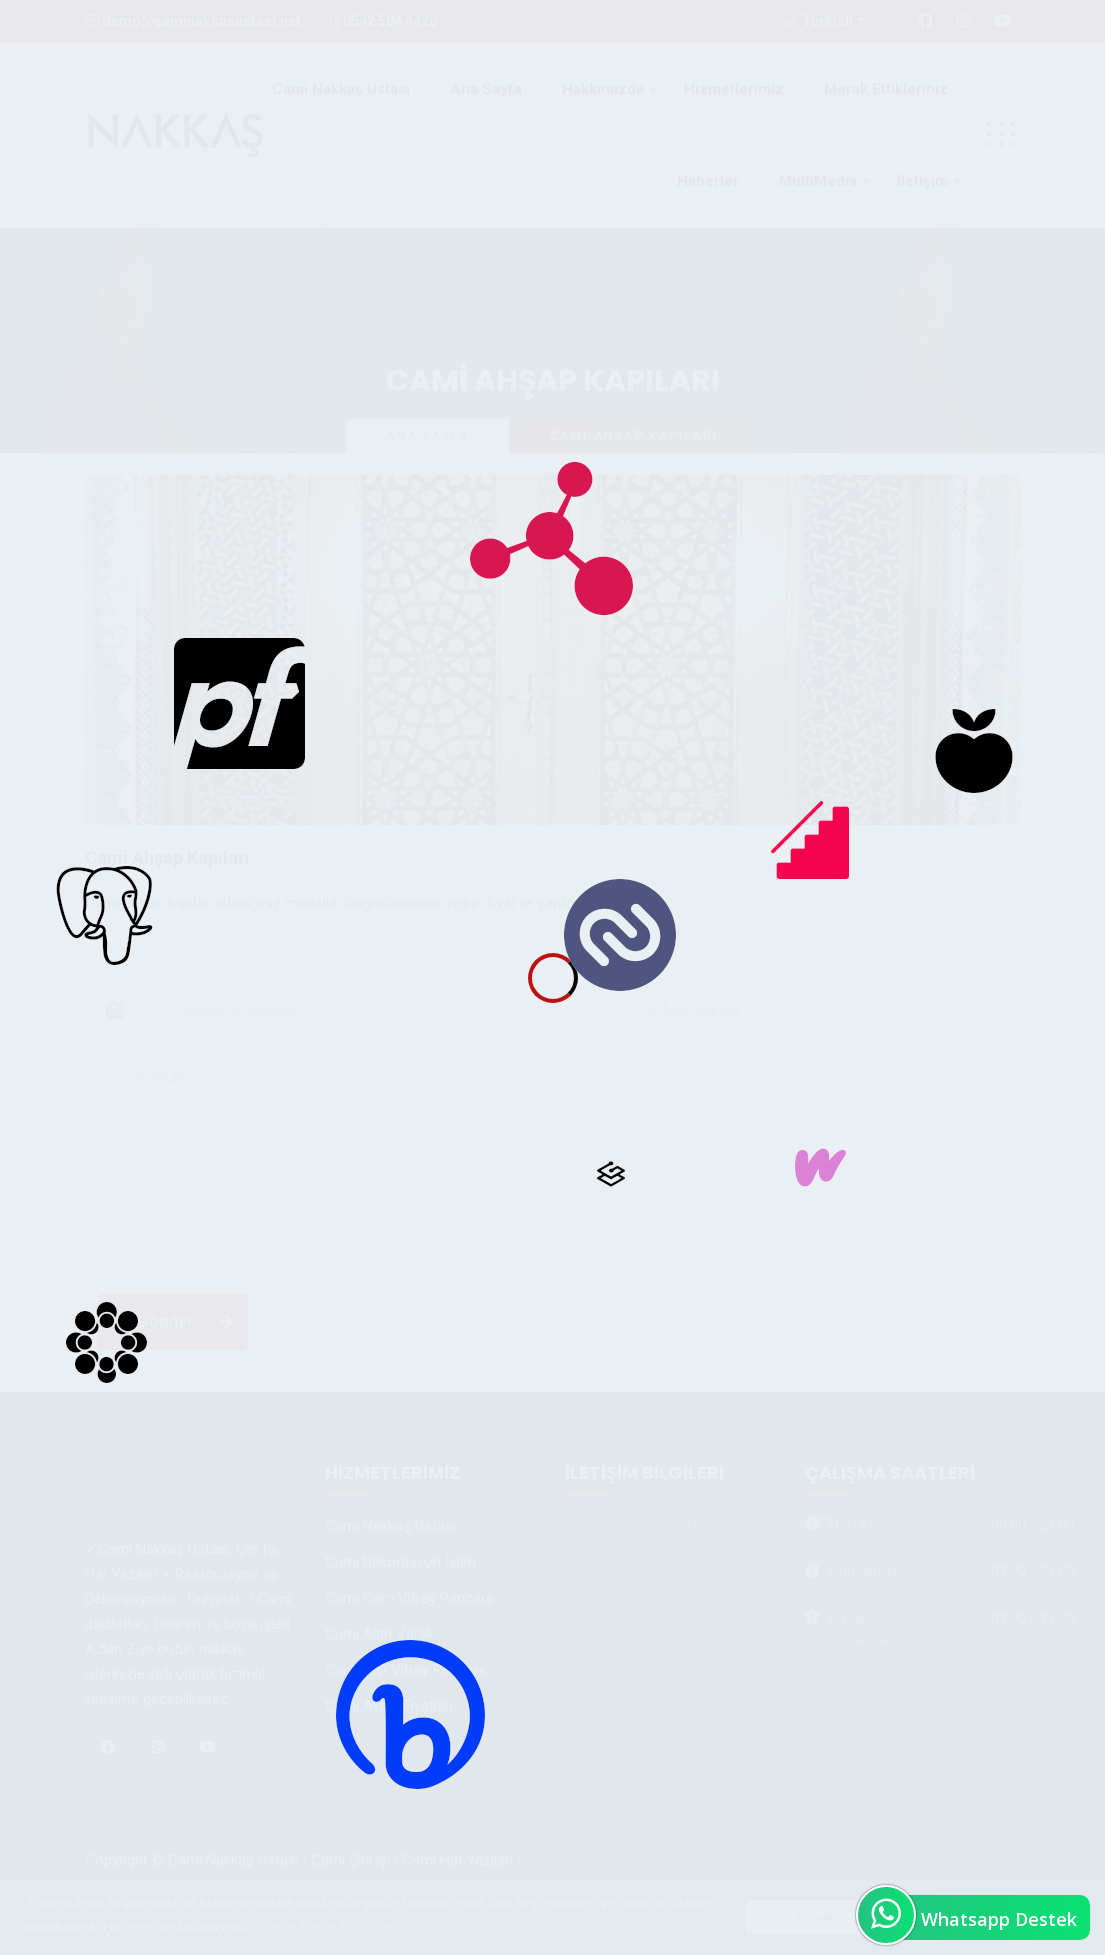 This screenshot has width=1105, height=1955. What do you see at coordinates (104, 915) in the screenshot?
I see `PostgreSQL database logo` at bounding box center [104, 915].